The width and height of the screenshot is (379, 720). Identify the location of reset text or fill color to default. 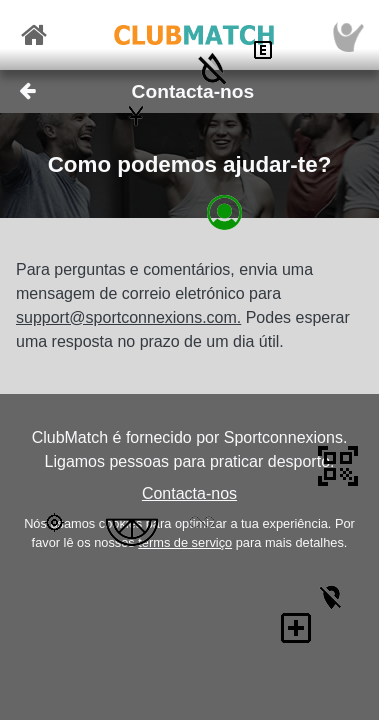
(212, 68).